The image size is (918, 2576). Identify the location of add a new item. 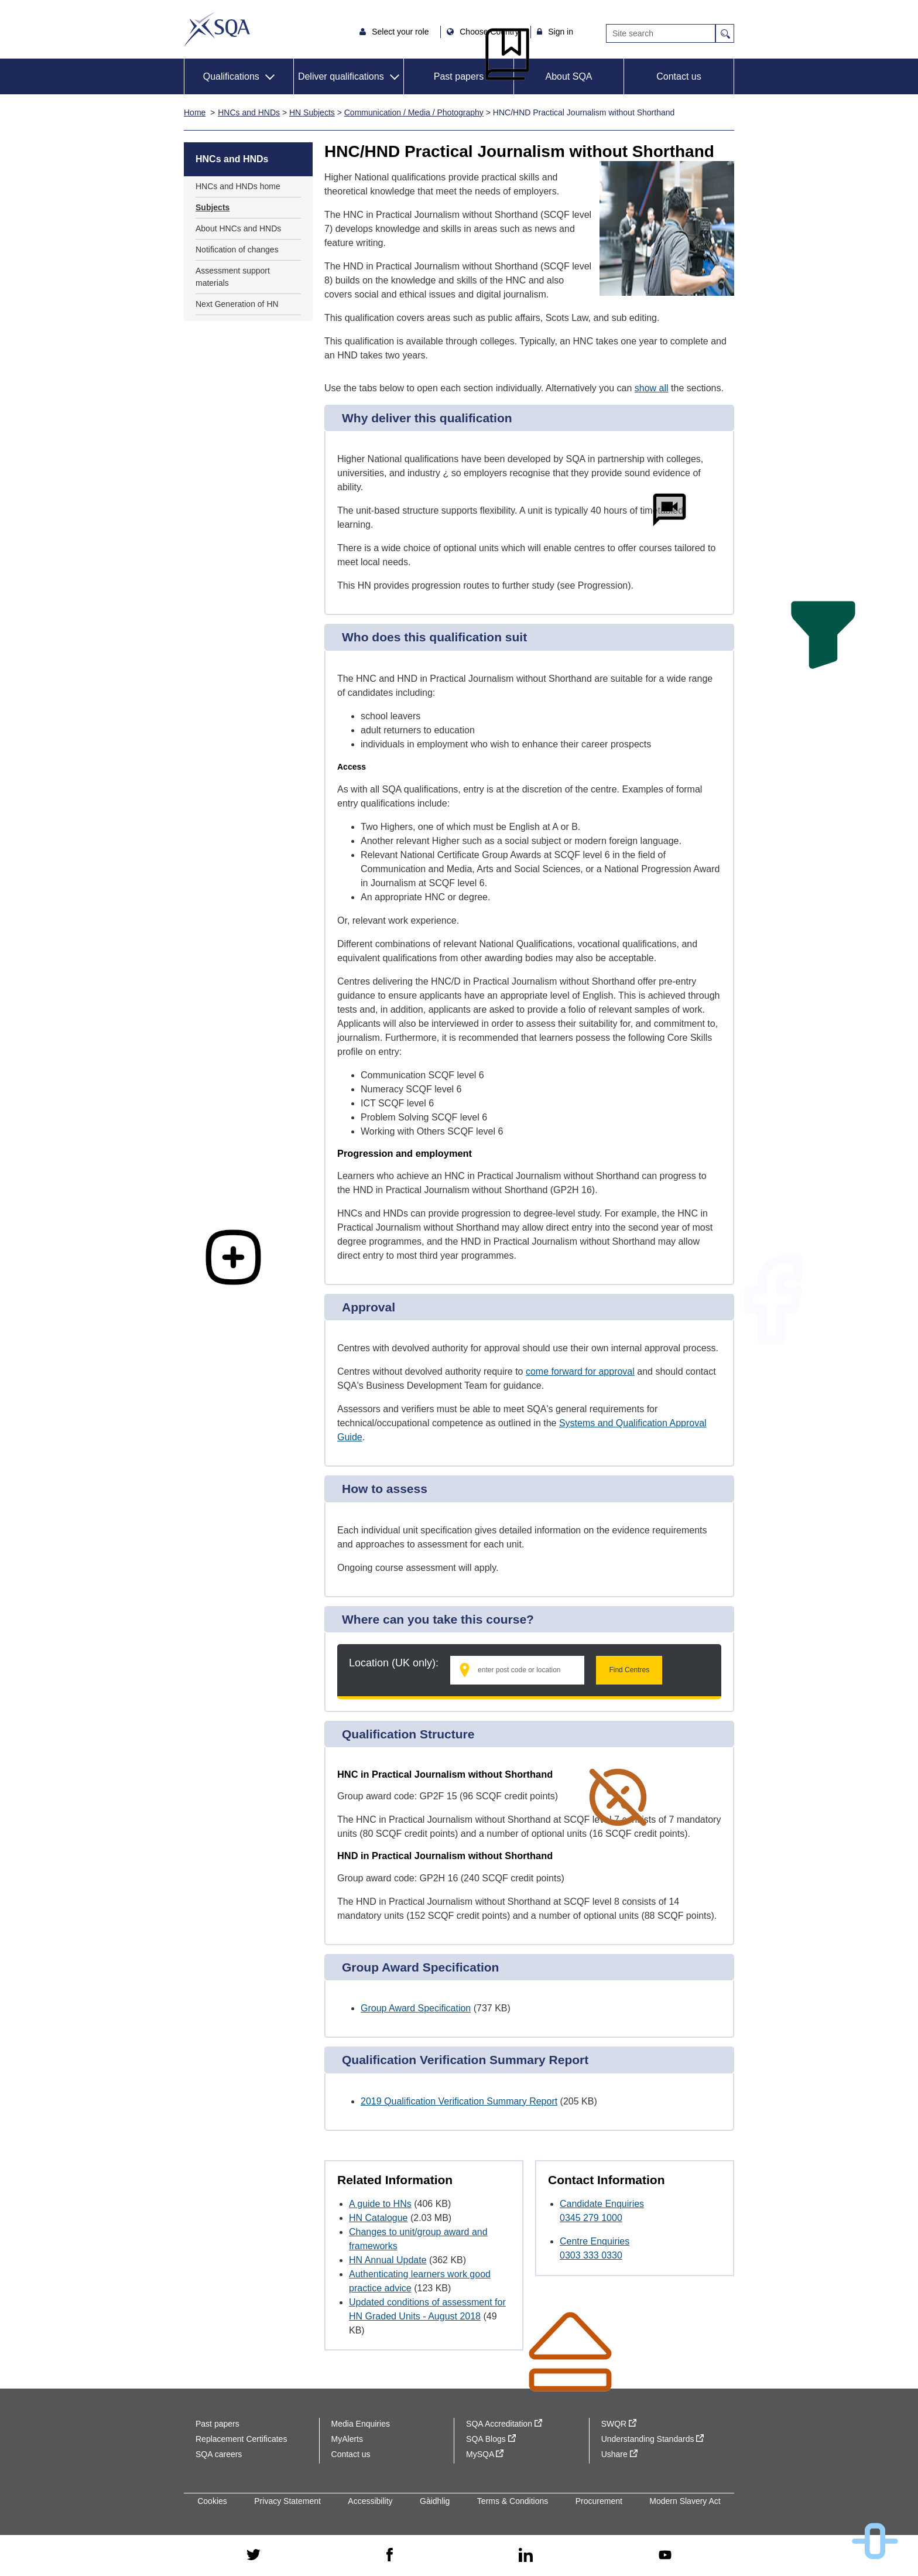
(233, 1257).